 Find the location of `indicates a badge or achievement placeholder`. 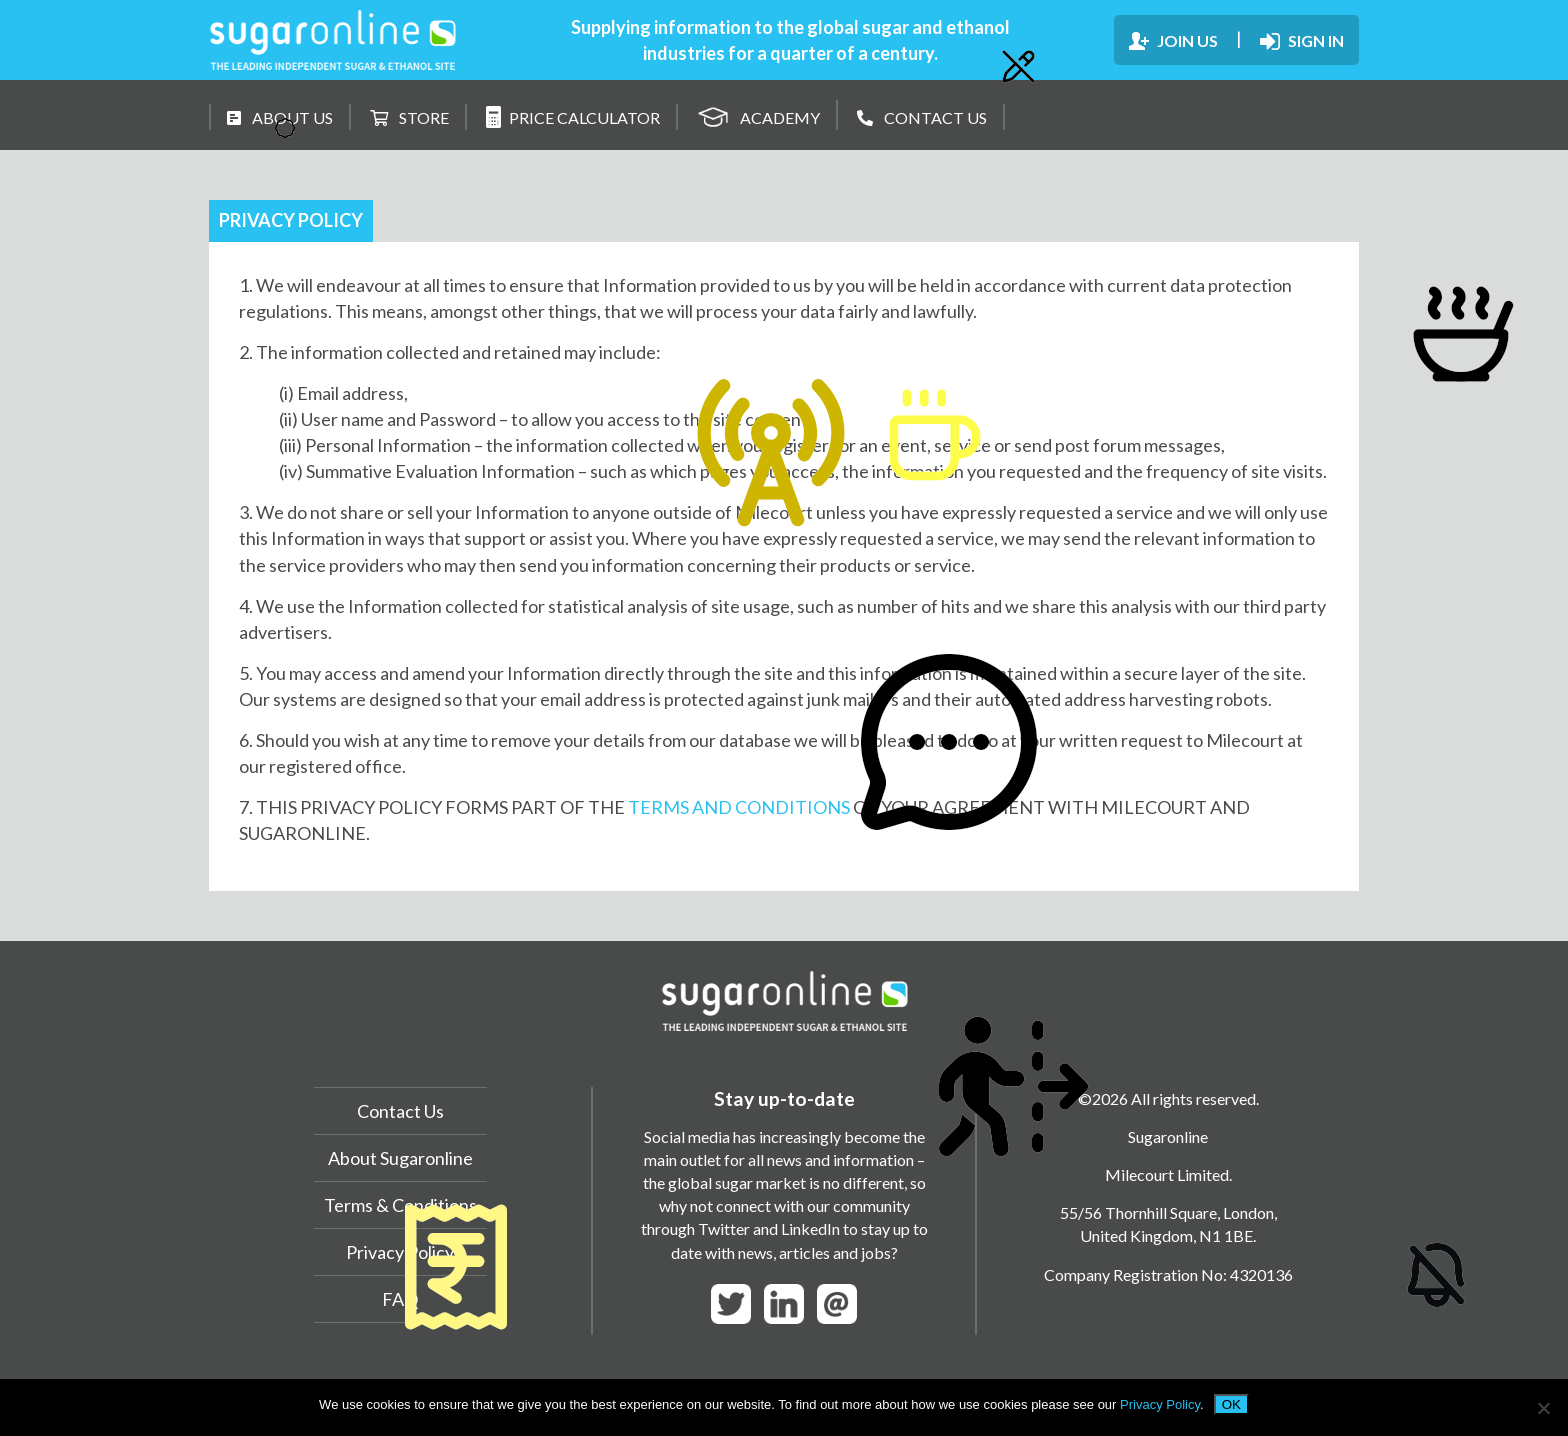

indicates a badge or achievement placeholder is located at coordinates (285, 128).